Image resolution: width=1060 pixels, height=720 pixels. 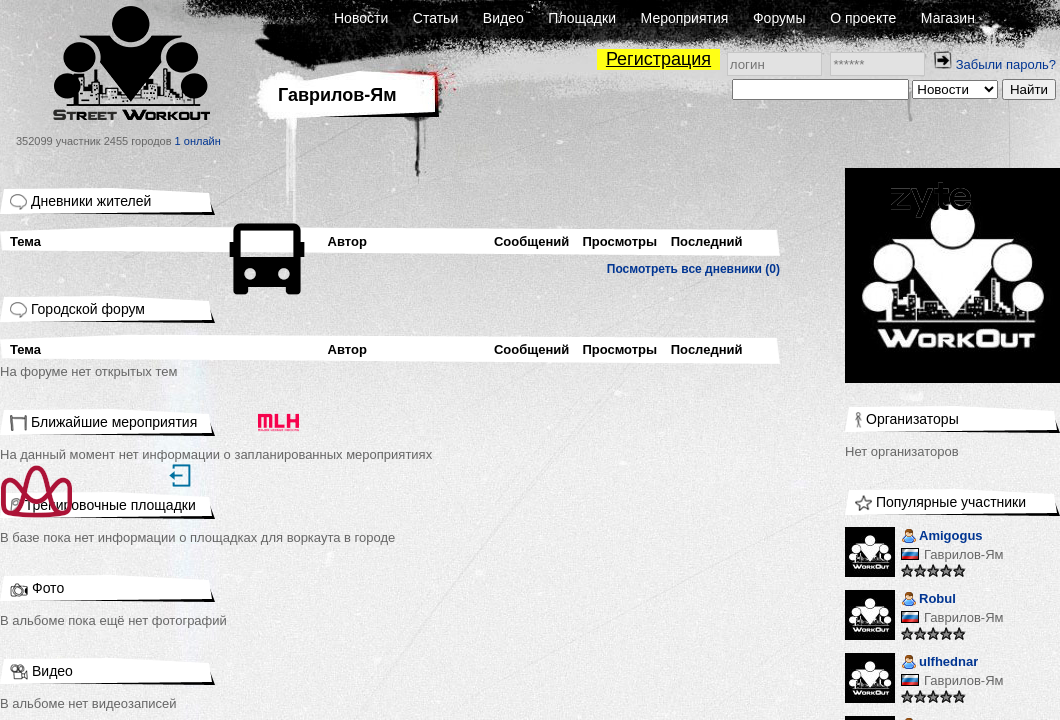 I want to click on visit the Major League Hacking website, so click(x=278, y=422).